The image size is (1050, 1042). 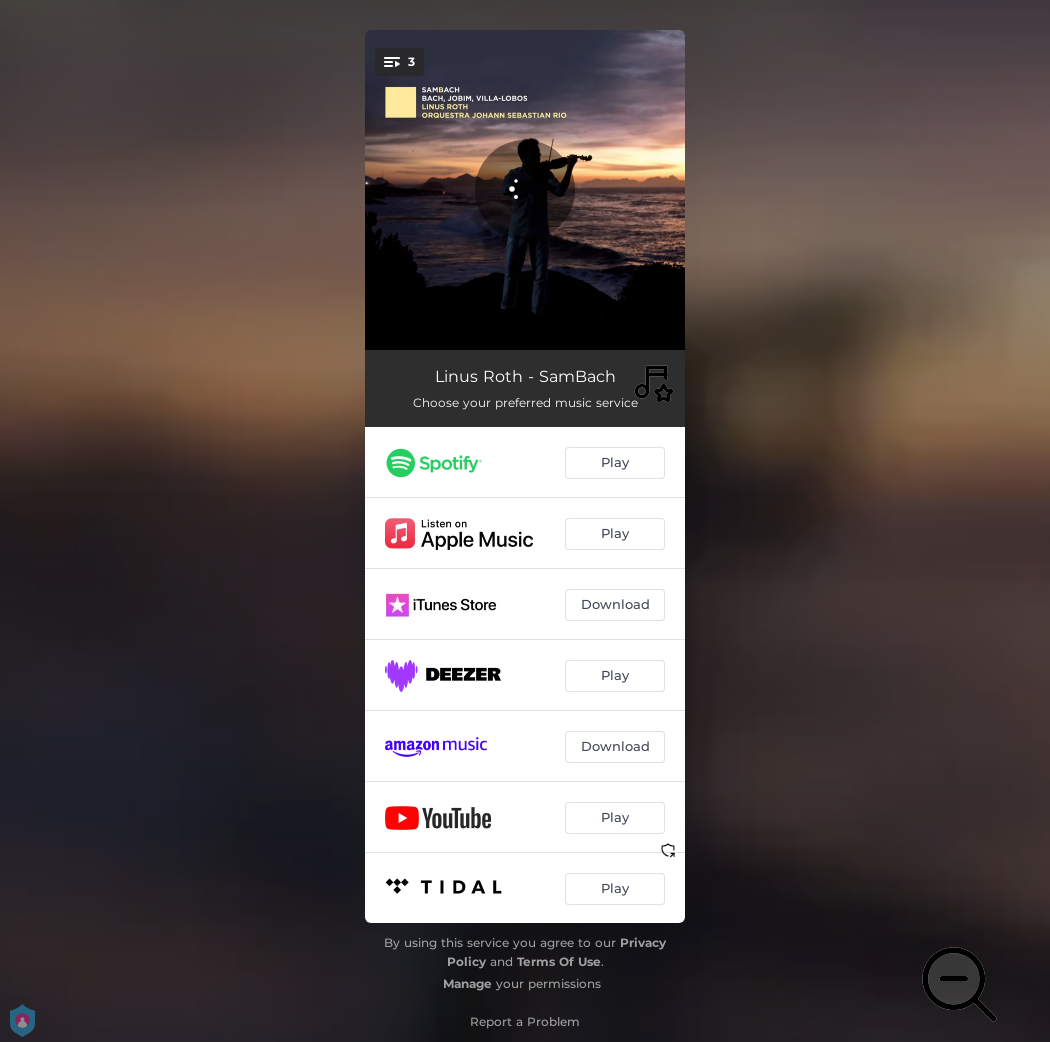 I want to click on share security settings or permissions, so click(x=668, y=850).